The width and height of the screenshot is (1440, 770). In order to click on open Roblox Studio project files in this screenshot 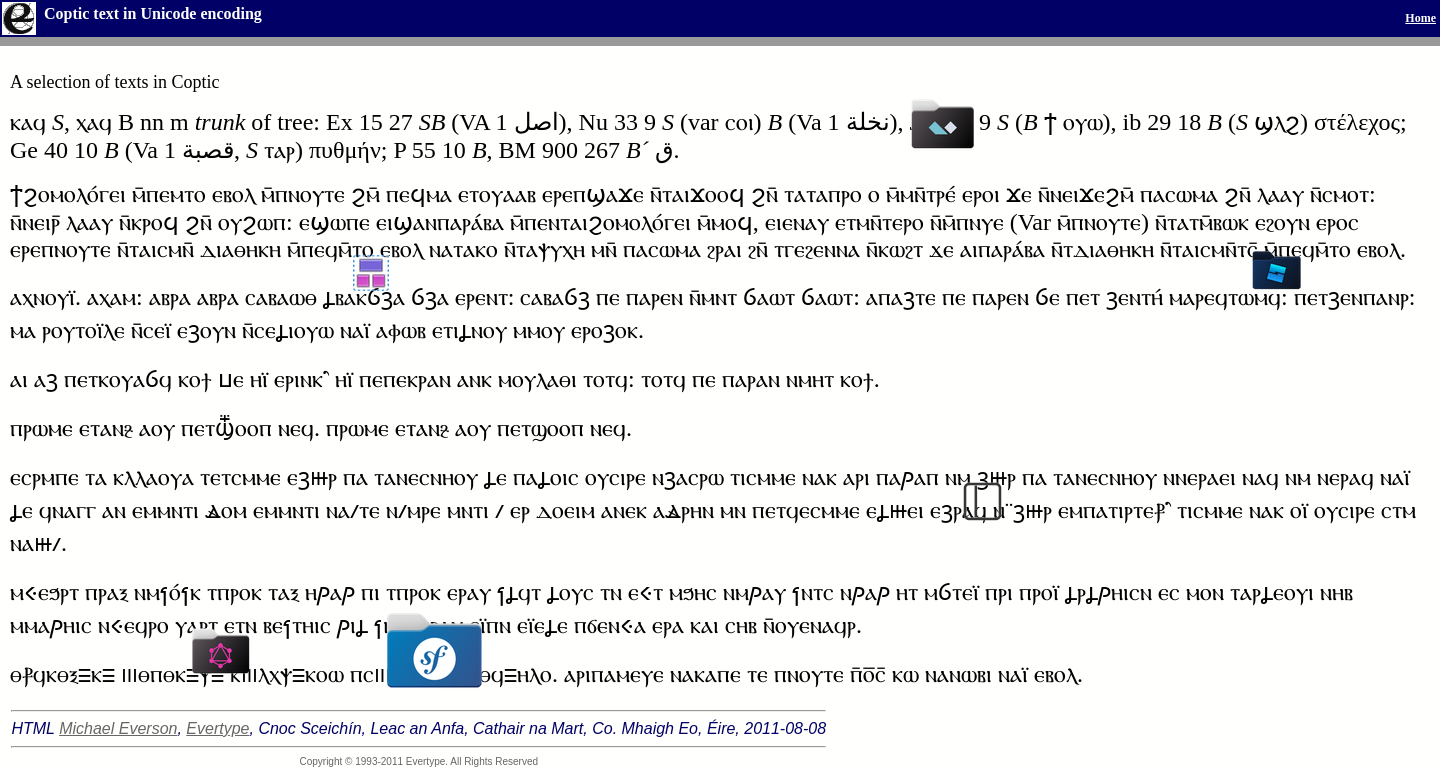, I will do `click(1276, 271)`.